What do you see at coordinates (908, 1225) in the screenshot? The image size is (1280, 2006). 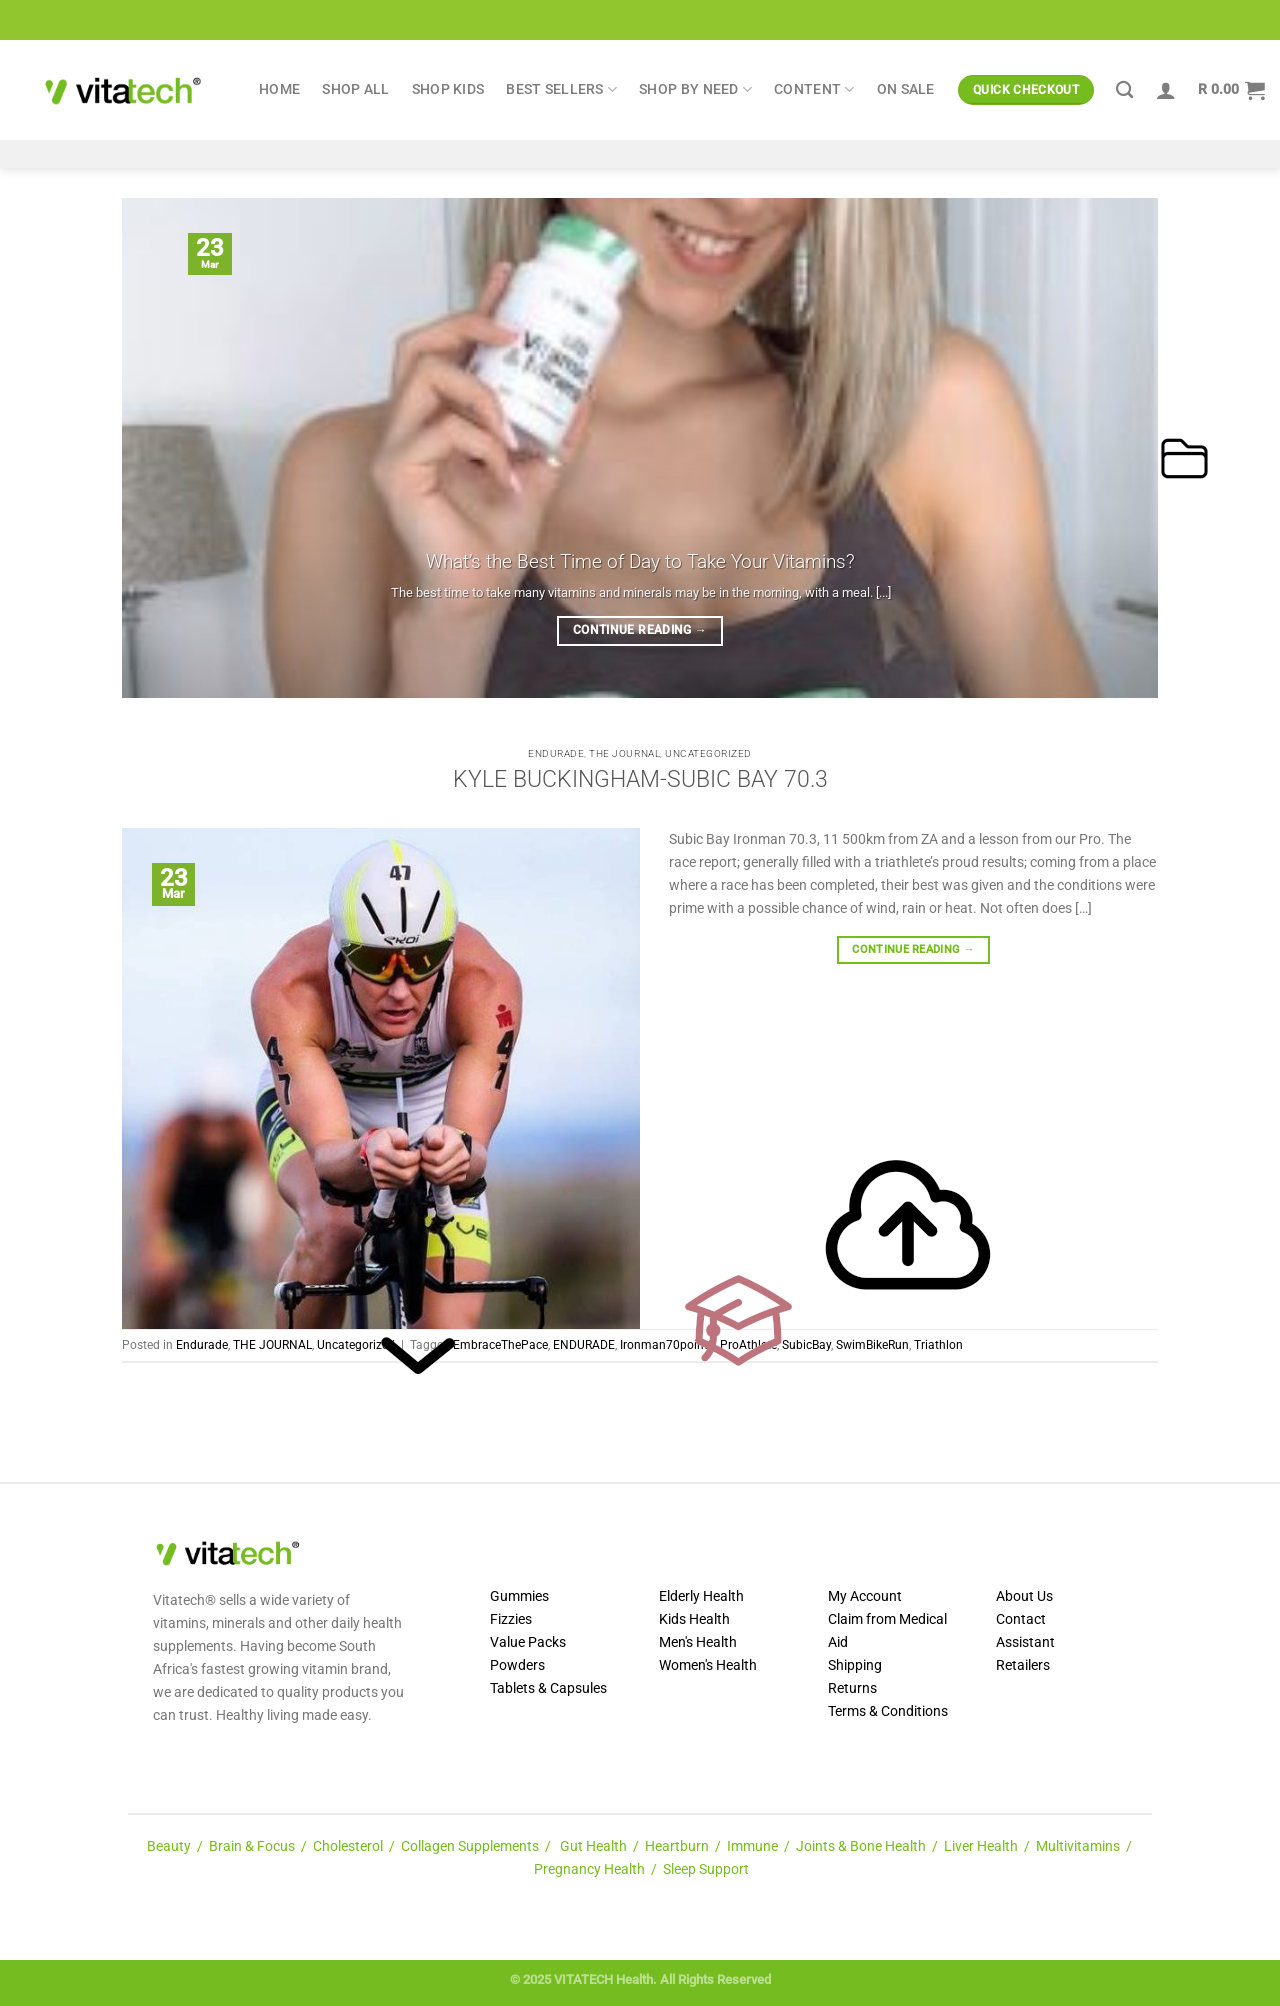 I see `upload file to cloud storage` at bounding box center [908, 1225].